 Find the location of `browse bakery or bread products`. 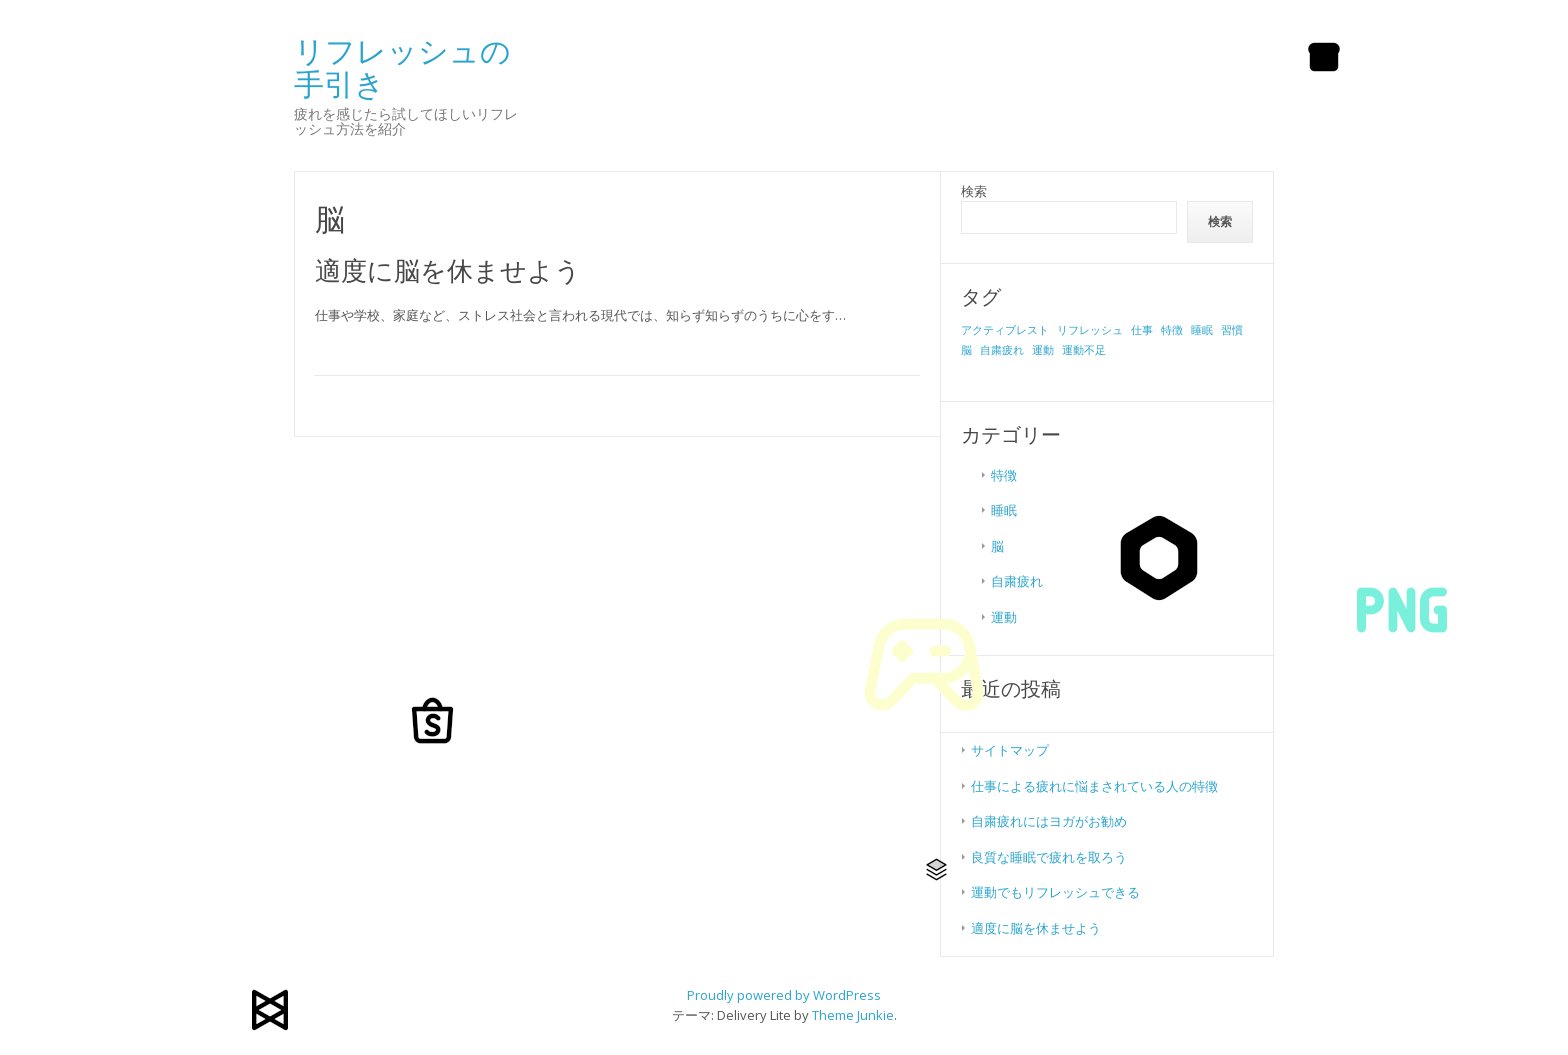

browse bakery or bread products is located at coordinates (1324, 57).